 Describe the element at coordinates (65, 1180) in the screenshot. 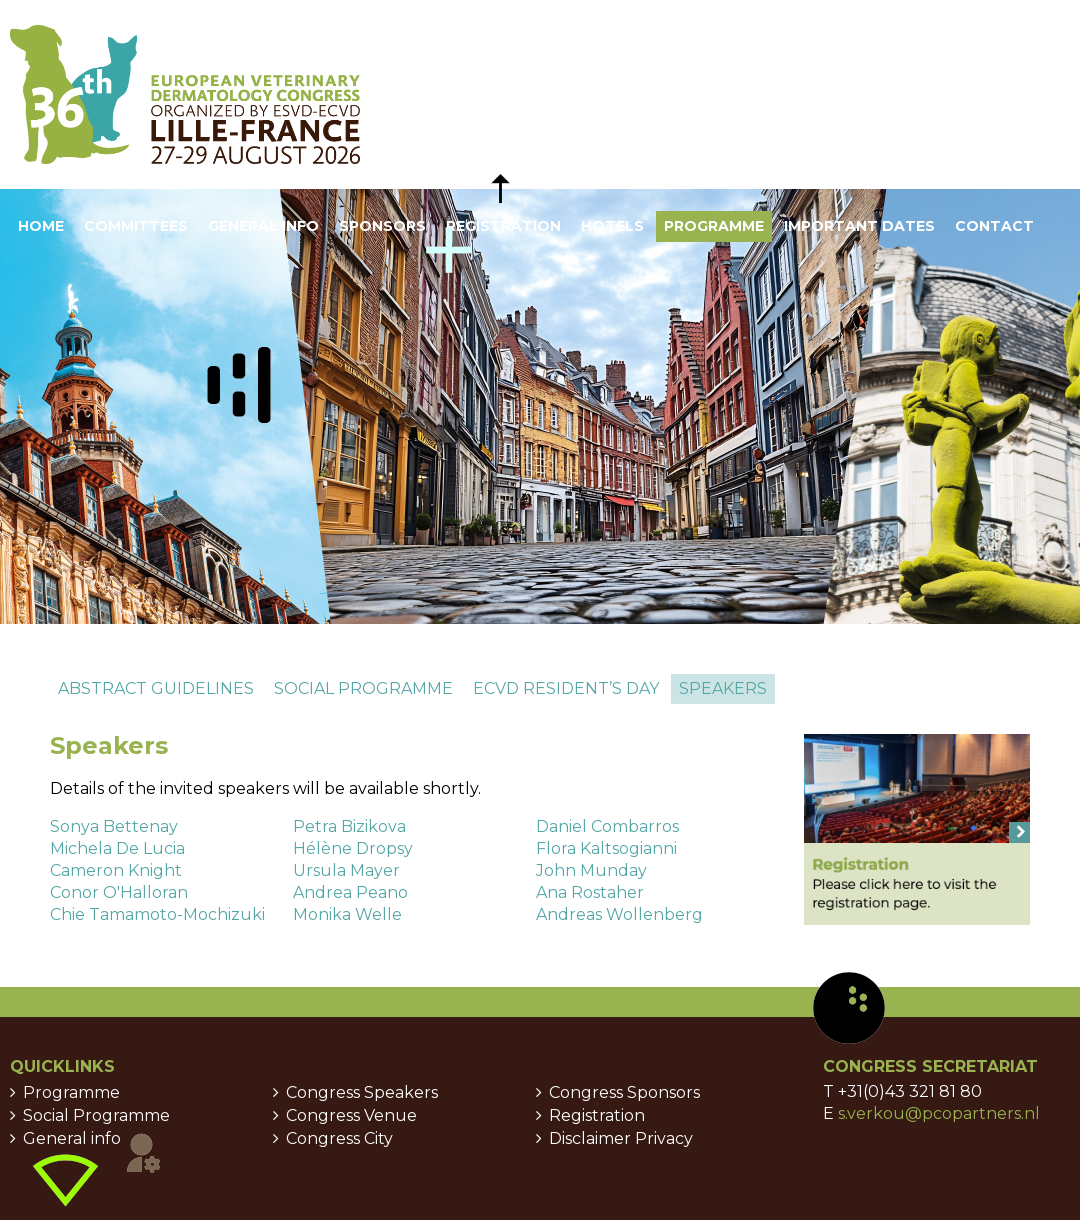

I see `indicates wifi signal strength` at that location.